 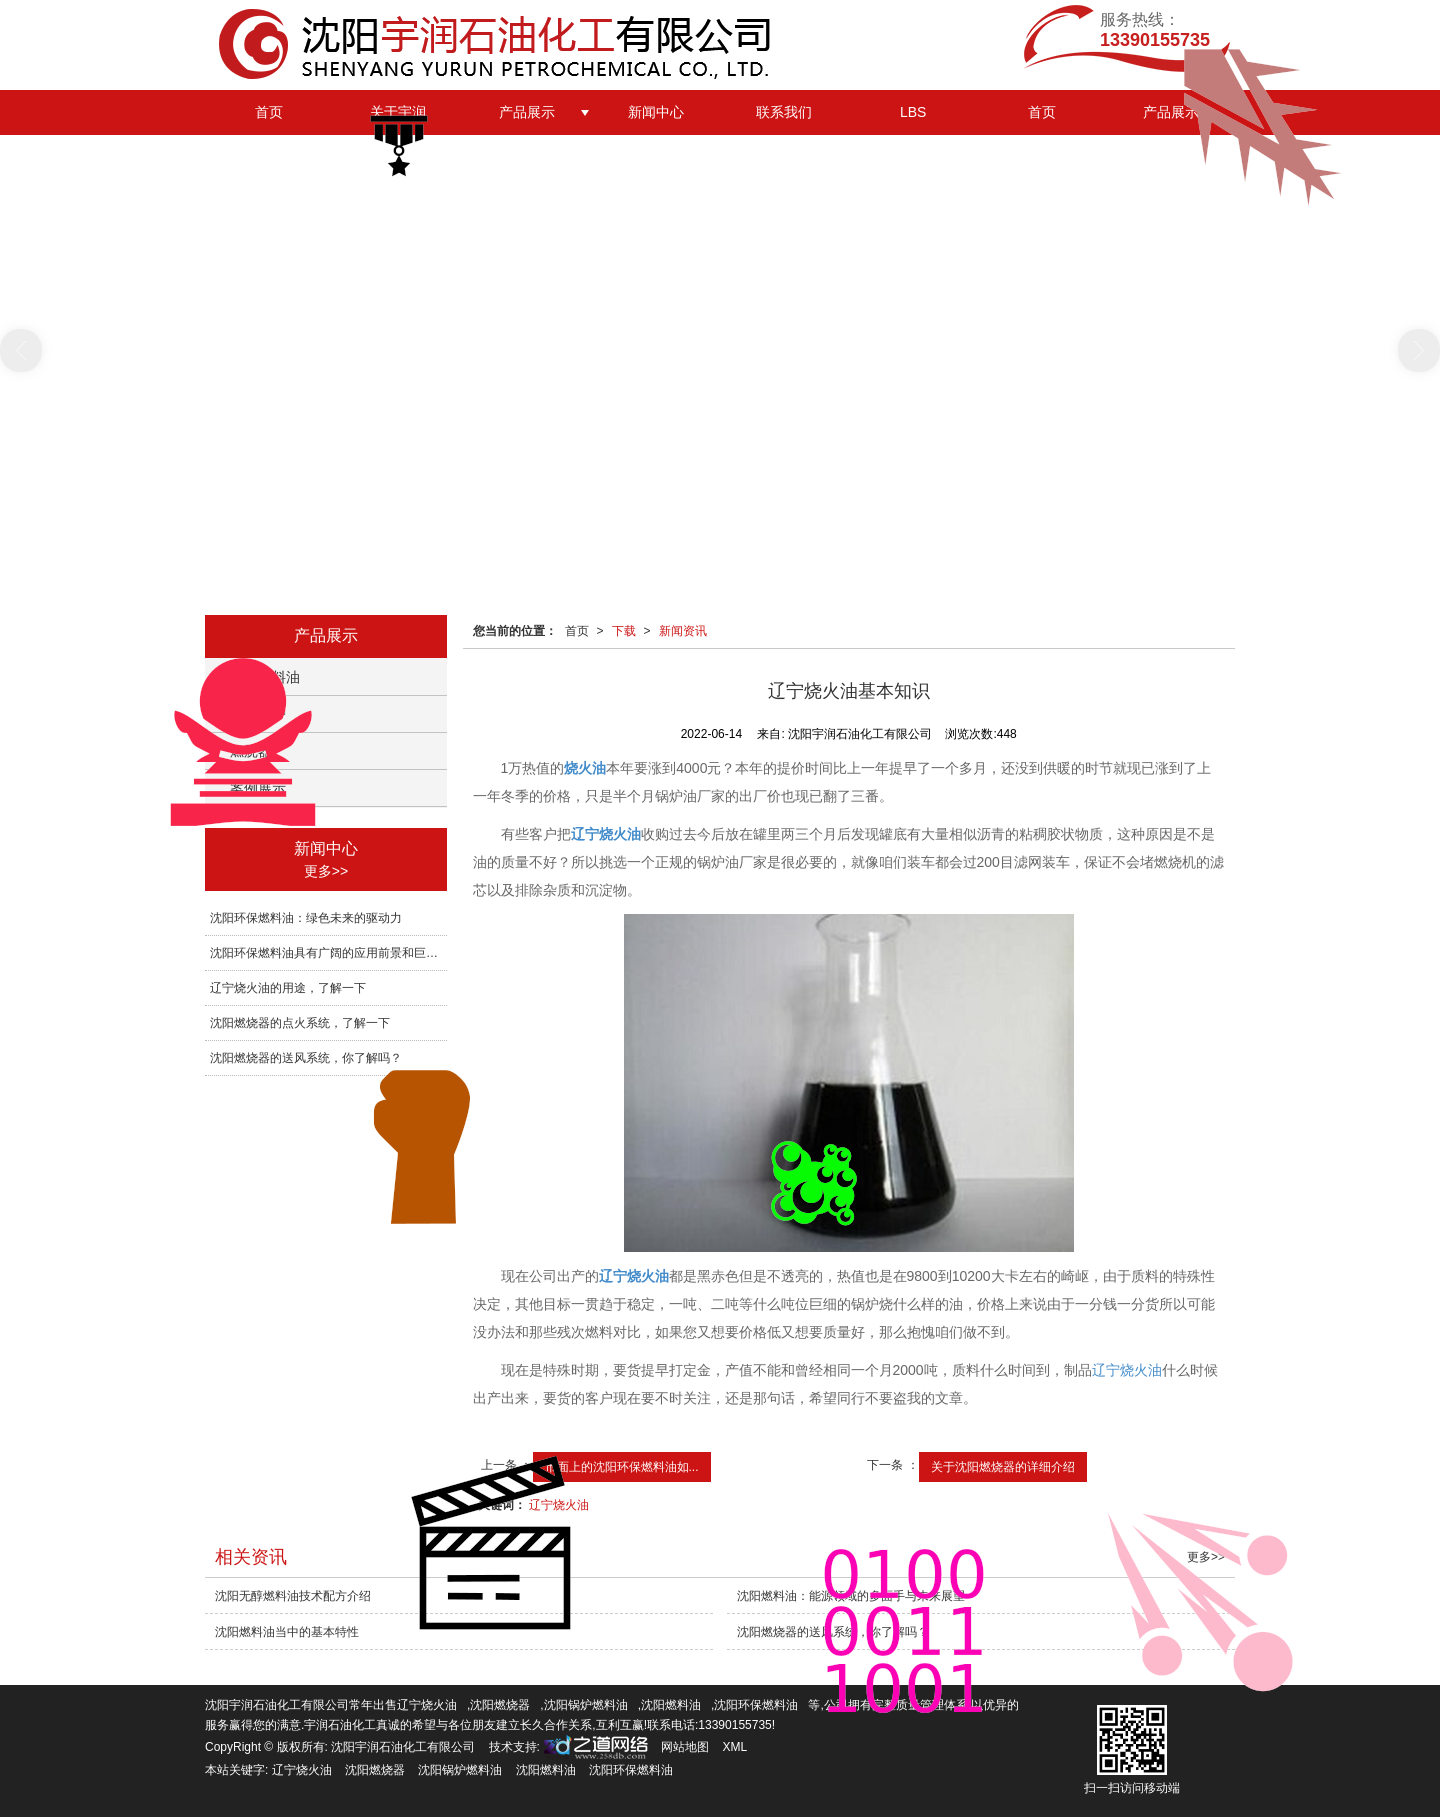 I want to click on launch projectiles or balls, so click(x=1202, y=1597).